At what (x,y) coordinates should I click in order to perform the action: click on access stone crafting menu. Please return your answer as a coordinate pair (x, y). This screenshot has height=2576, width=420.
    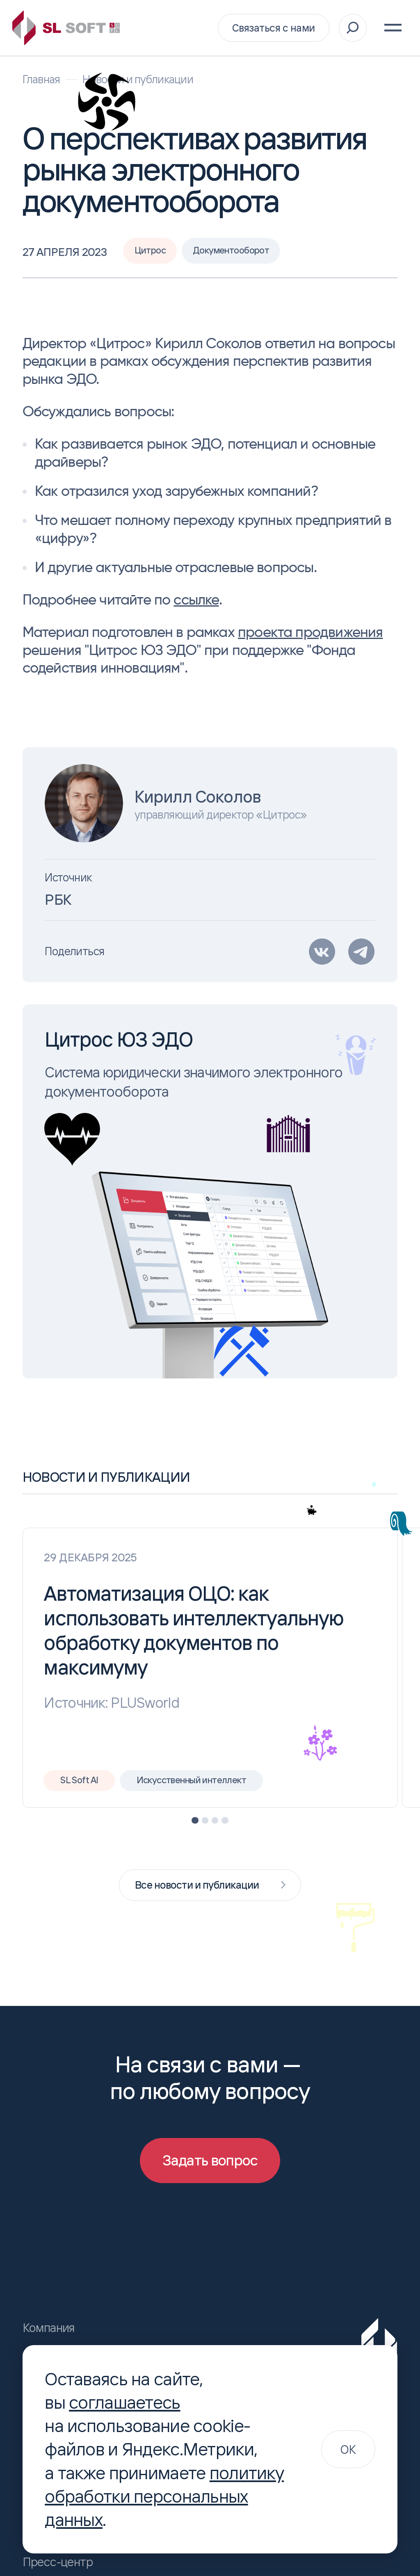
    Looking at the image, I should click on (242, 1351).